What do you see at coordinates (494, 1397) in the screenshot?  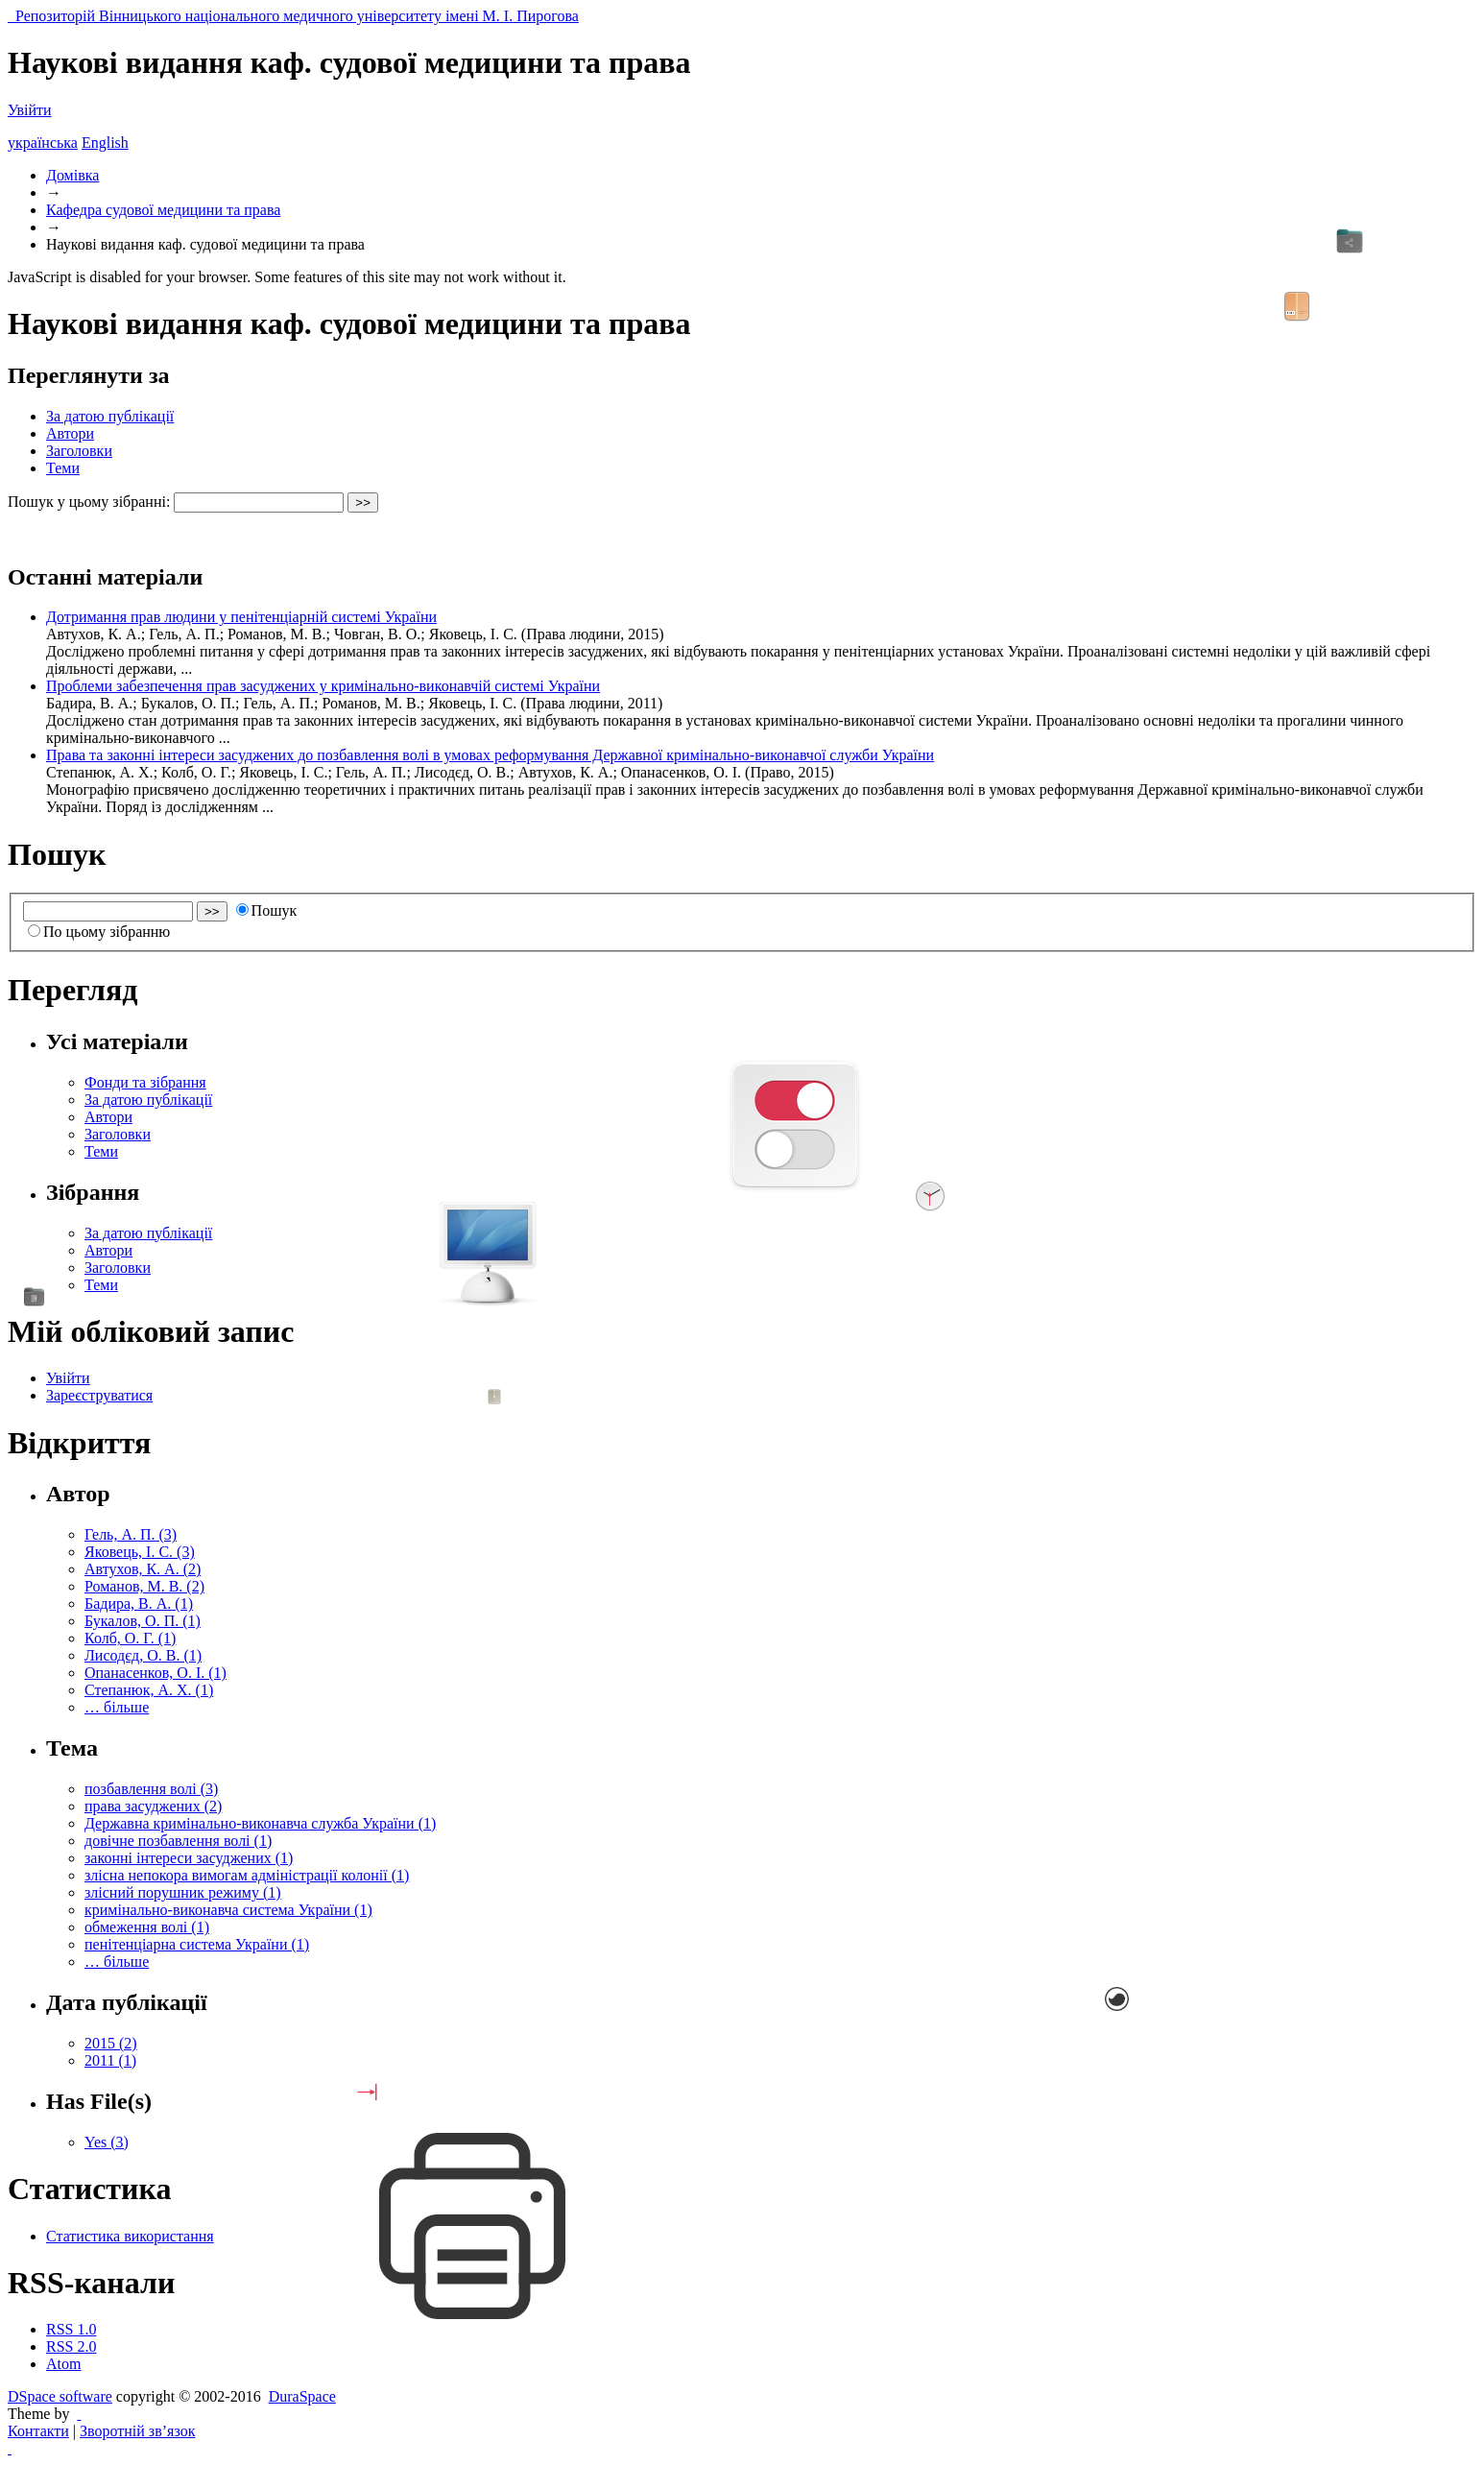 I see `open archive manager application` at bounding box center [494, 1397].